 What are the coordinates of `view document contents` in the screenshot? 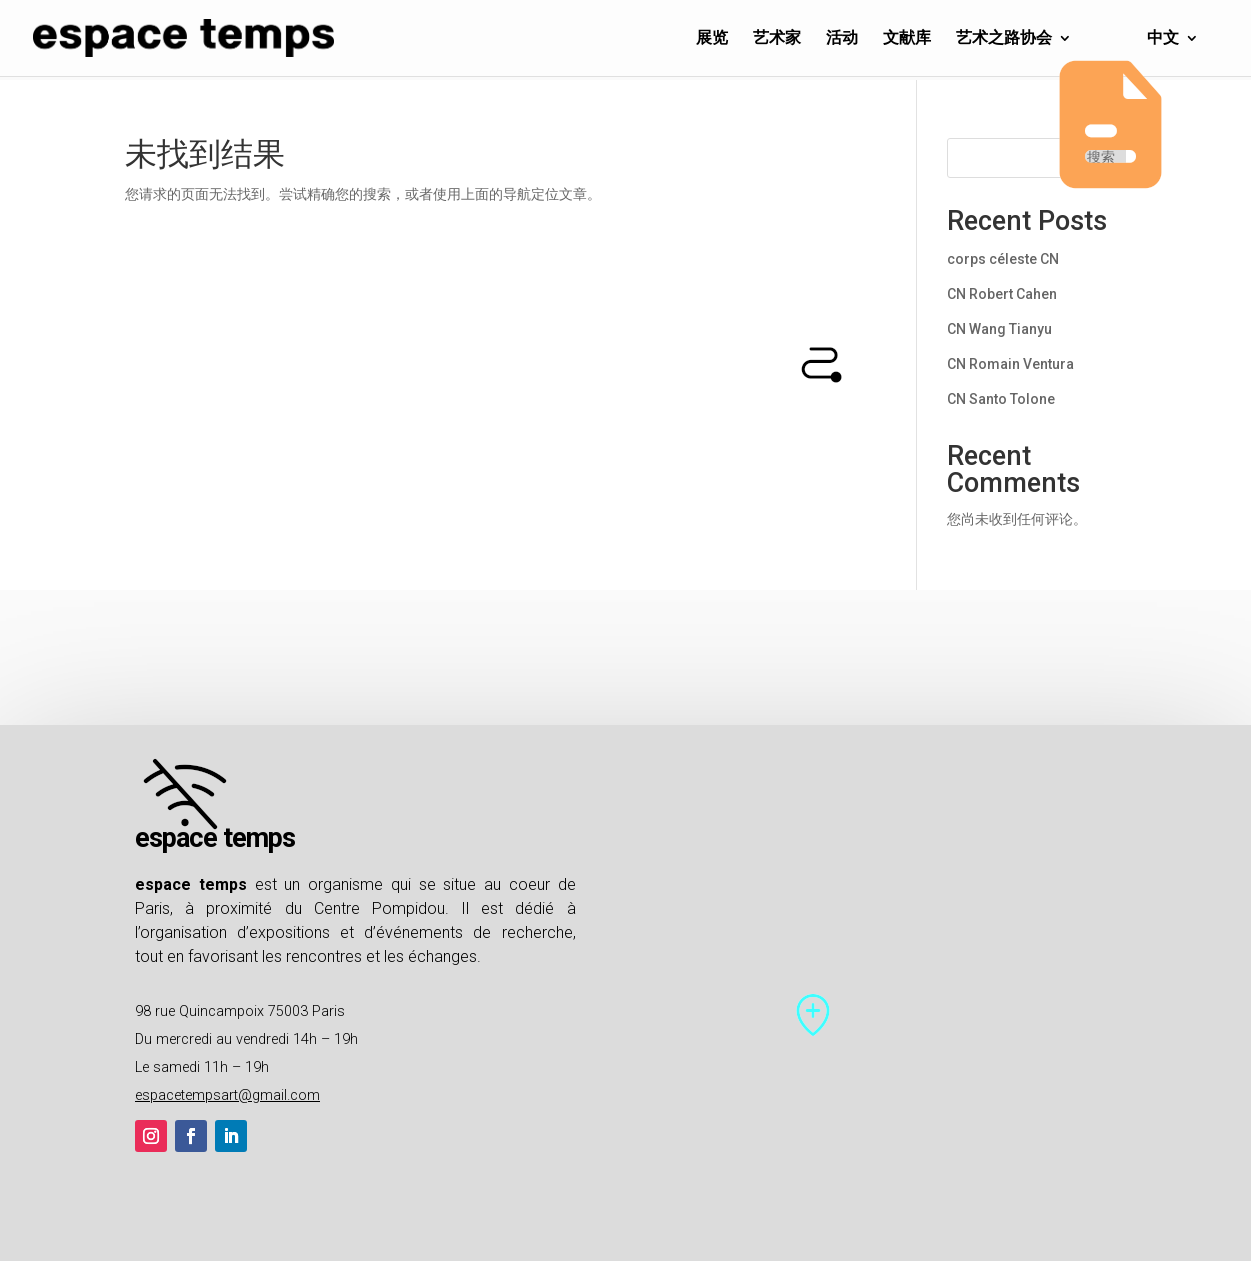 It's located at (1110, 124).